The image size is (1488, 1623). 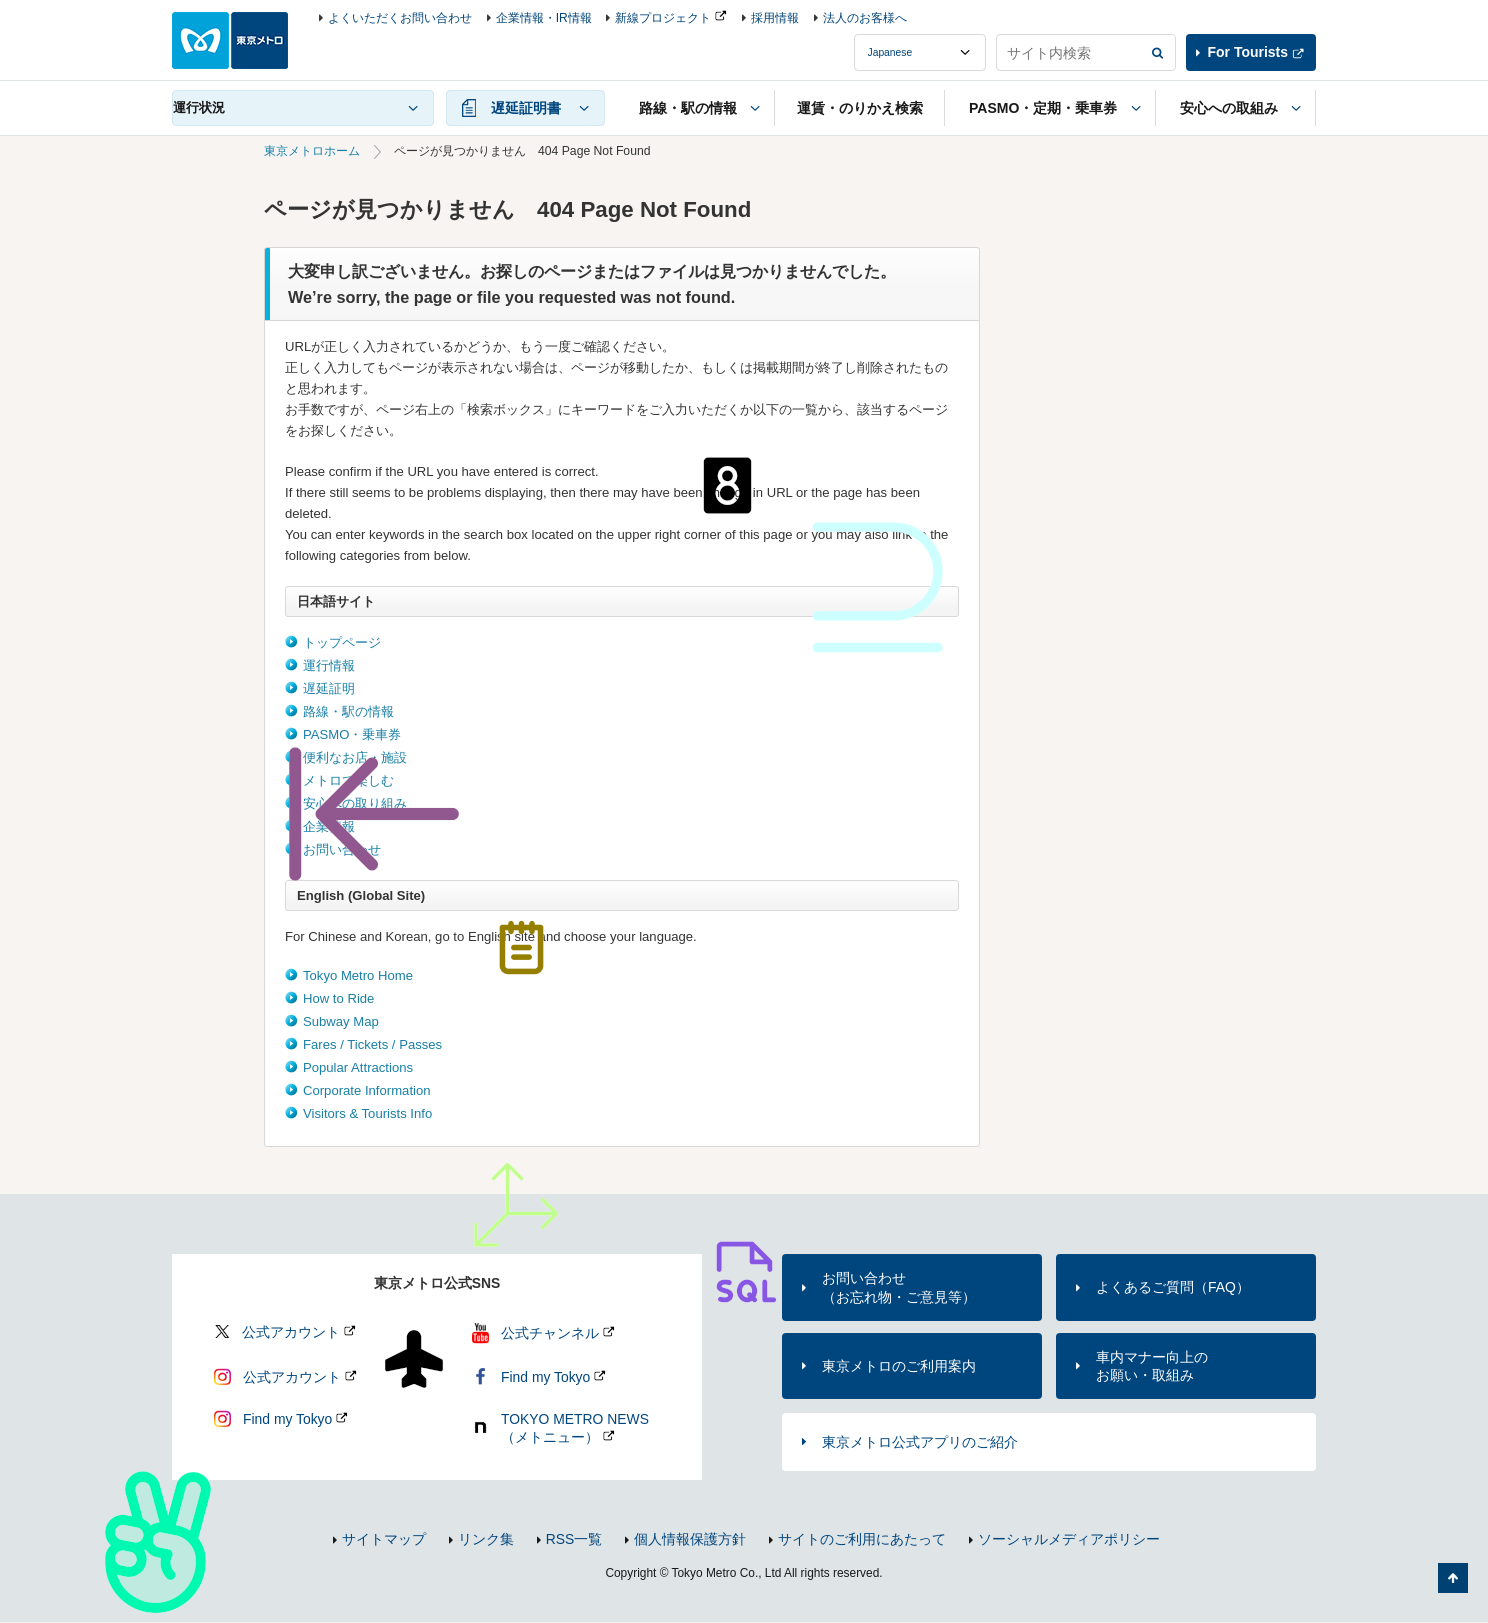 What do you see at coordinates (874, 590) in the screenshot?
I see `indicates a superset mathematical relationship` at bounding box center [874, 590].